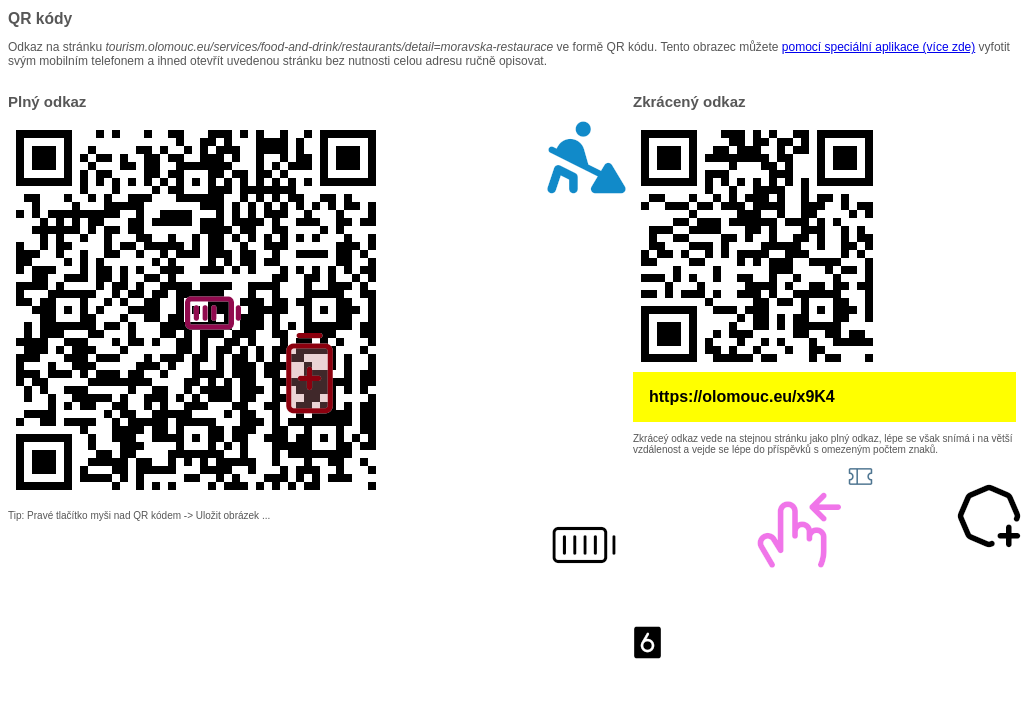 The image size is (1024, 720). What do you see at coordinates (860, 476) in the screenshot?
I see `view your tickets or passes` at bounding box center [860, 476].